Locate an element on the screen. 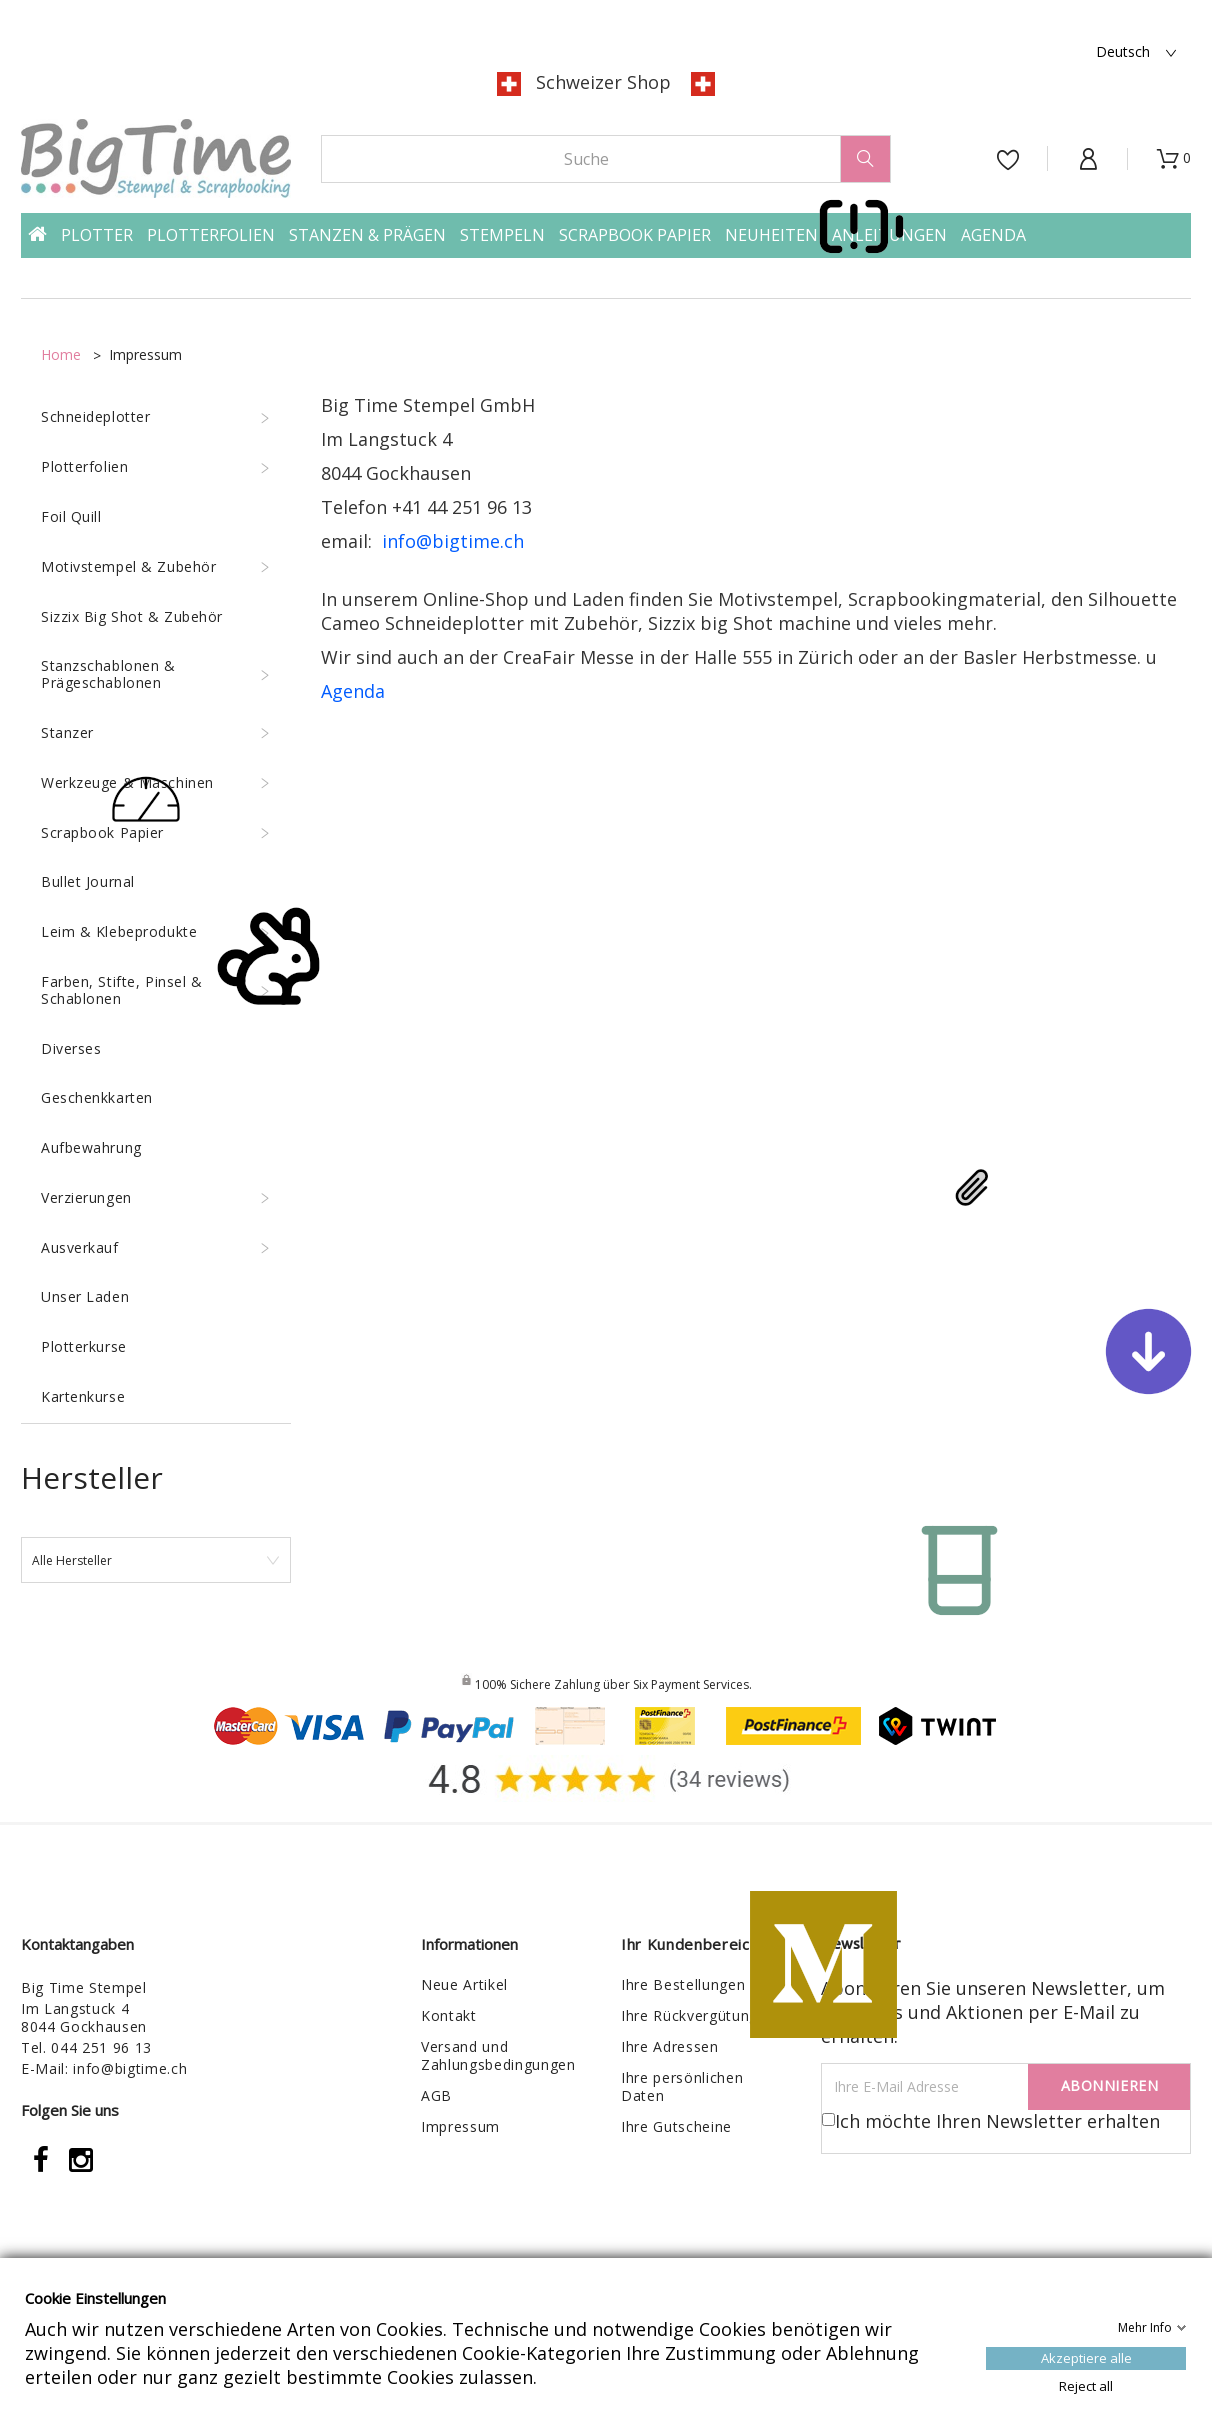 This screenshot has width=1212, height=2409. indicates fast or quick mode is located at coordinates (268, 958).